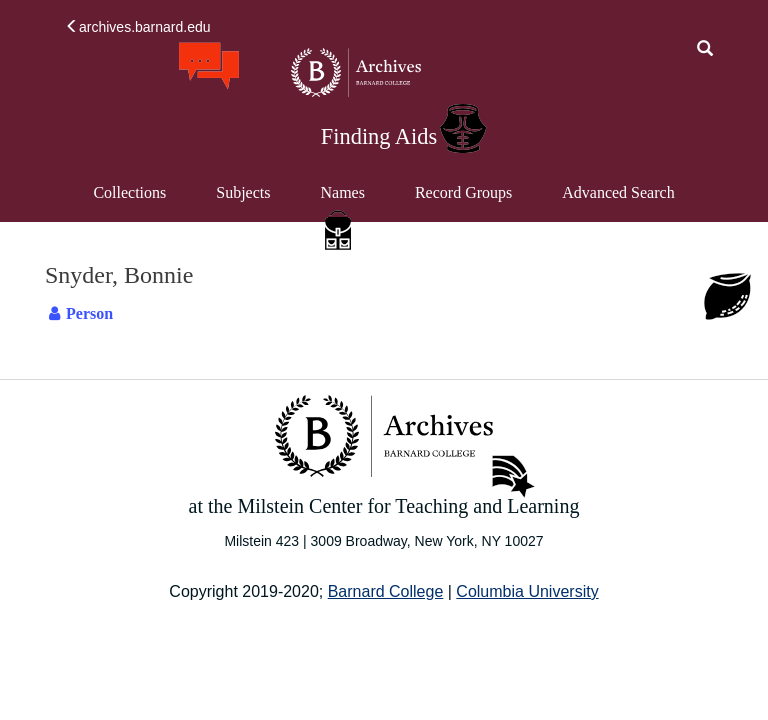 The width and height of the screenshot is (768, 720). I want to click on indicates a special achievement or rare reward, so click(515, 478).